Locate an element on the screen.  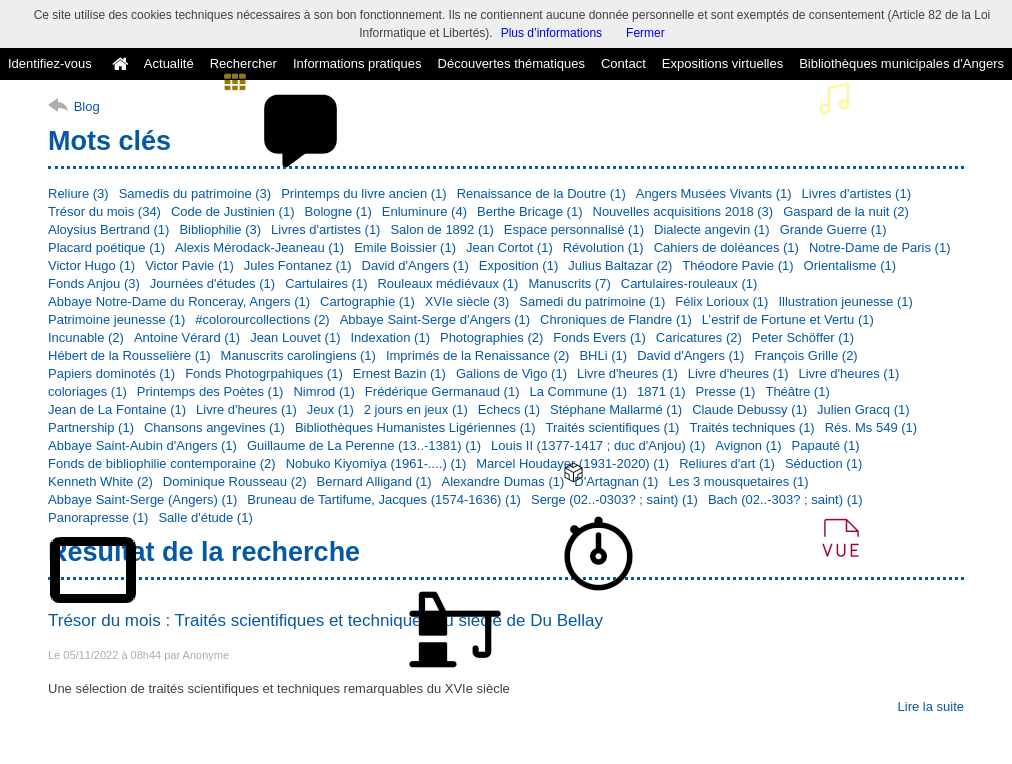
start or view a timer is located at coordinates (598, 553).